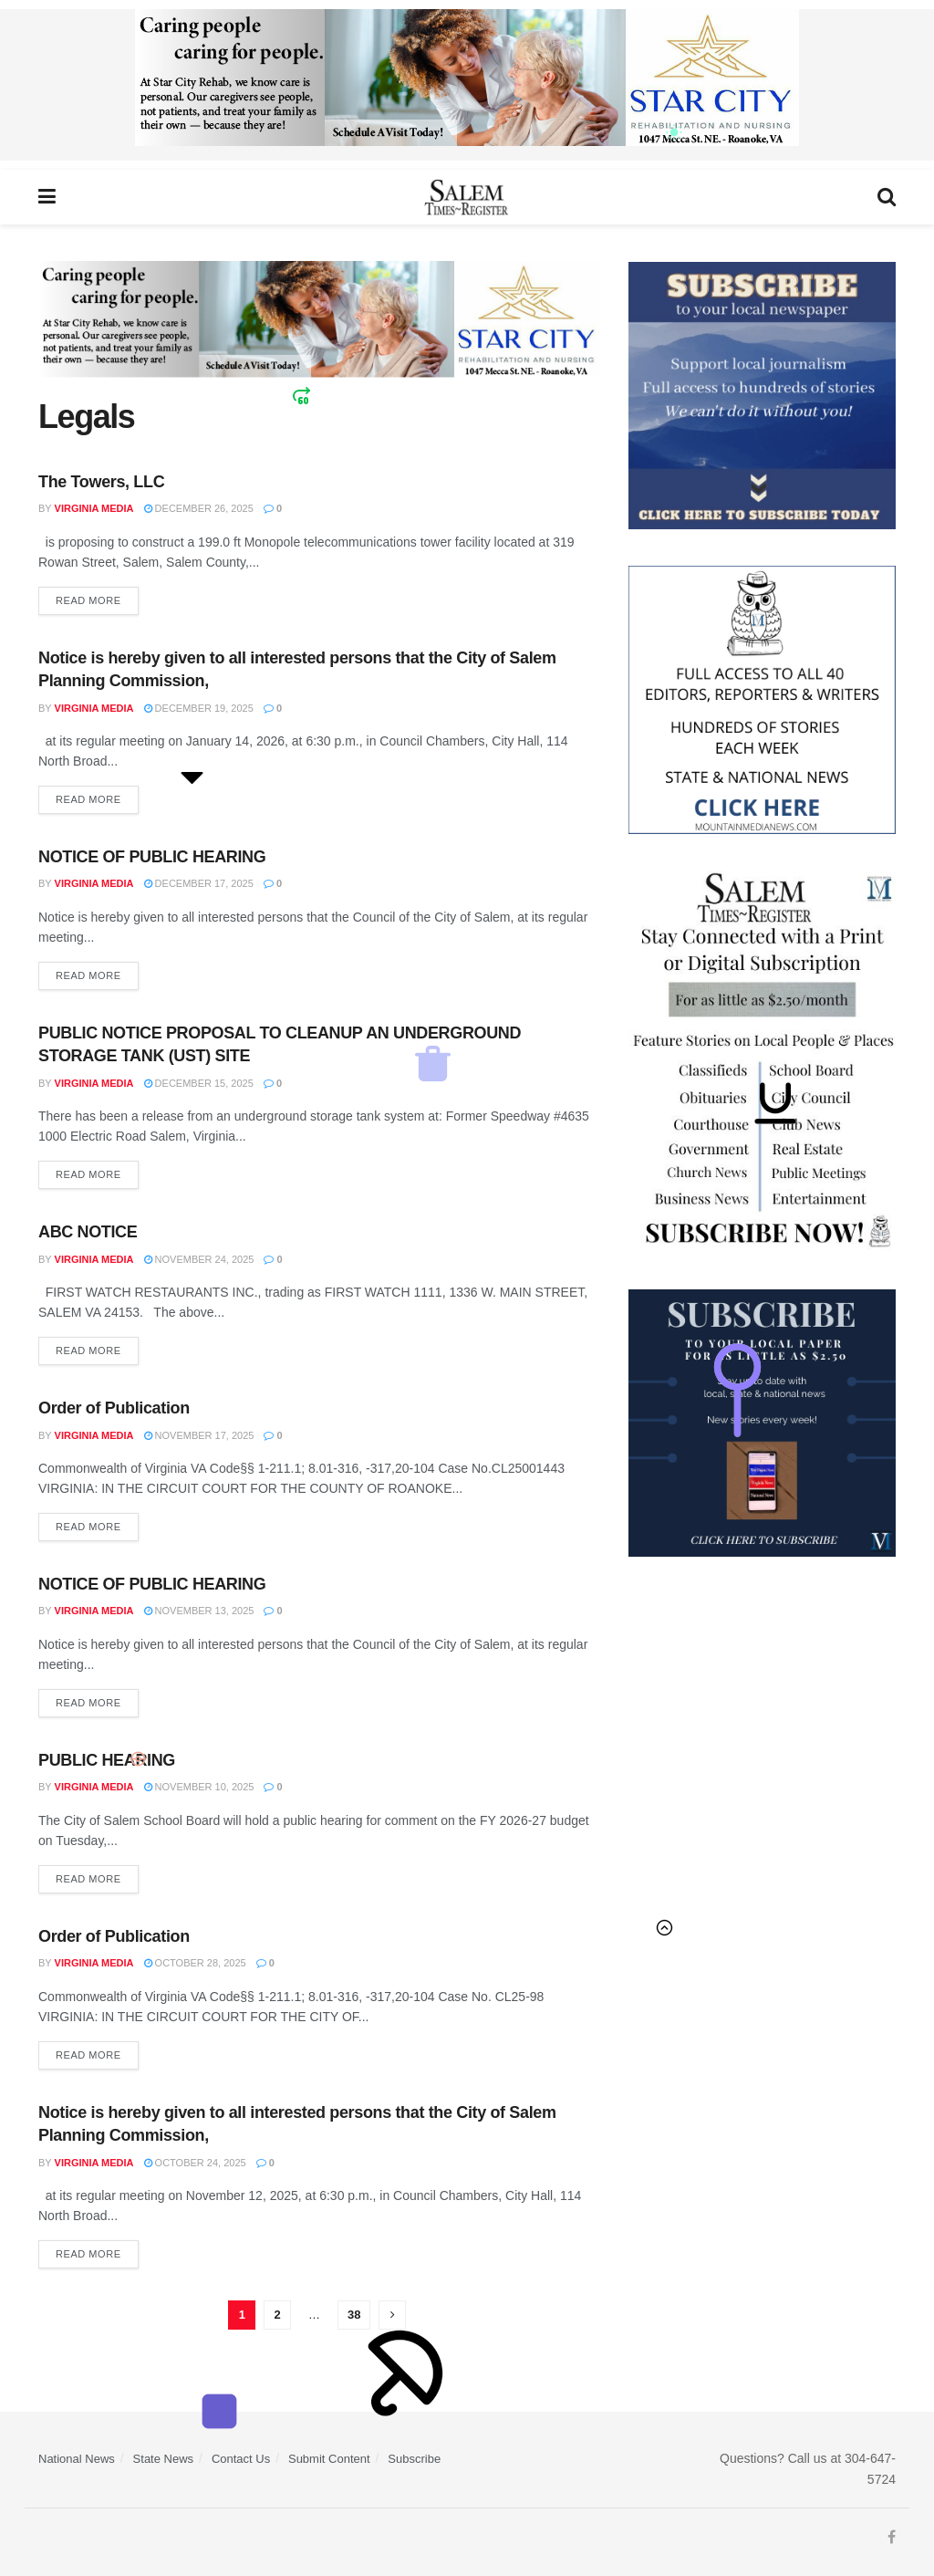 The image size is (934, 2576). What do you see at coordinates (138, 1758) in the screenshot?
I see `access pokémon collection or inventory` at bounding box center [138, 1758].